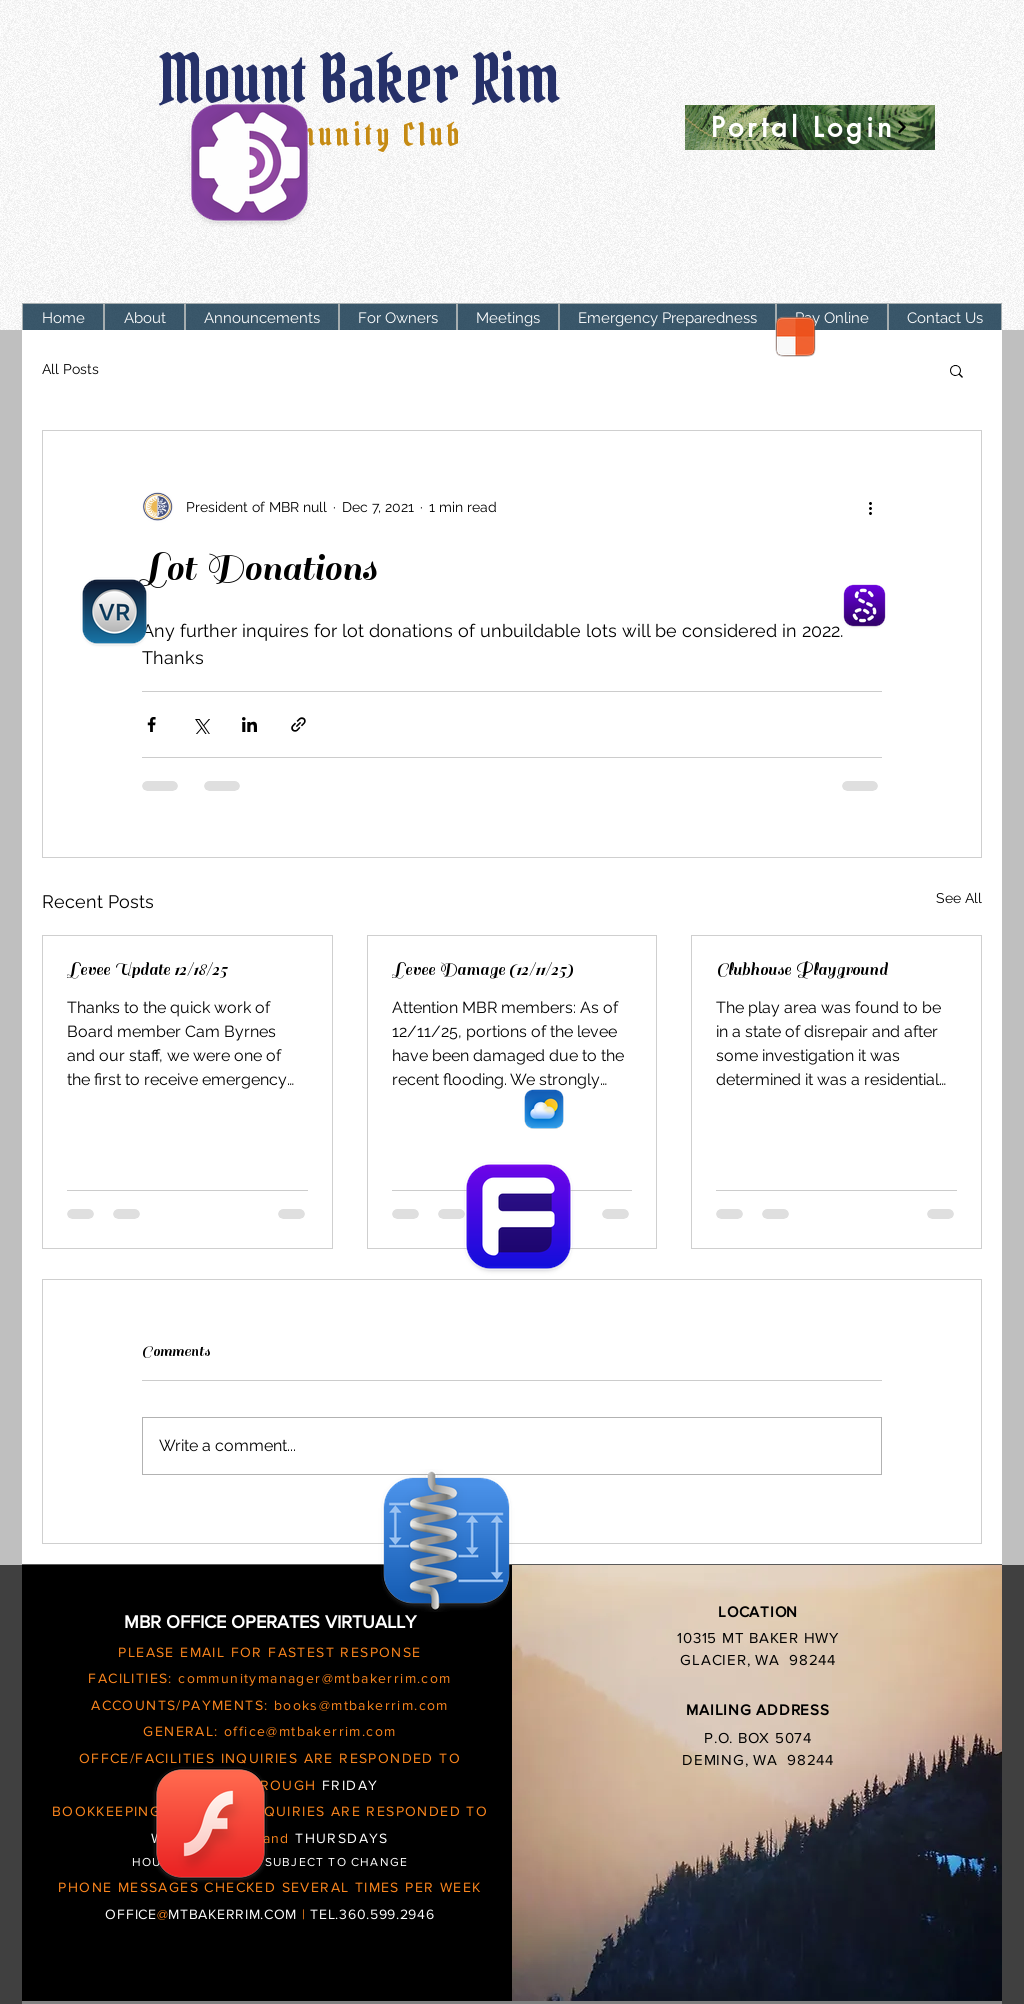 This screenshot has height=2004, width=1024. Describe the element at coordinates (114, 611) in the screenshot. I see `launch VR monitor application` at that location.